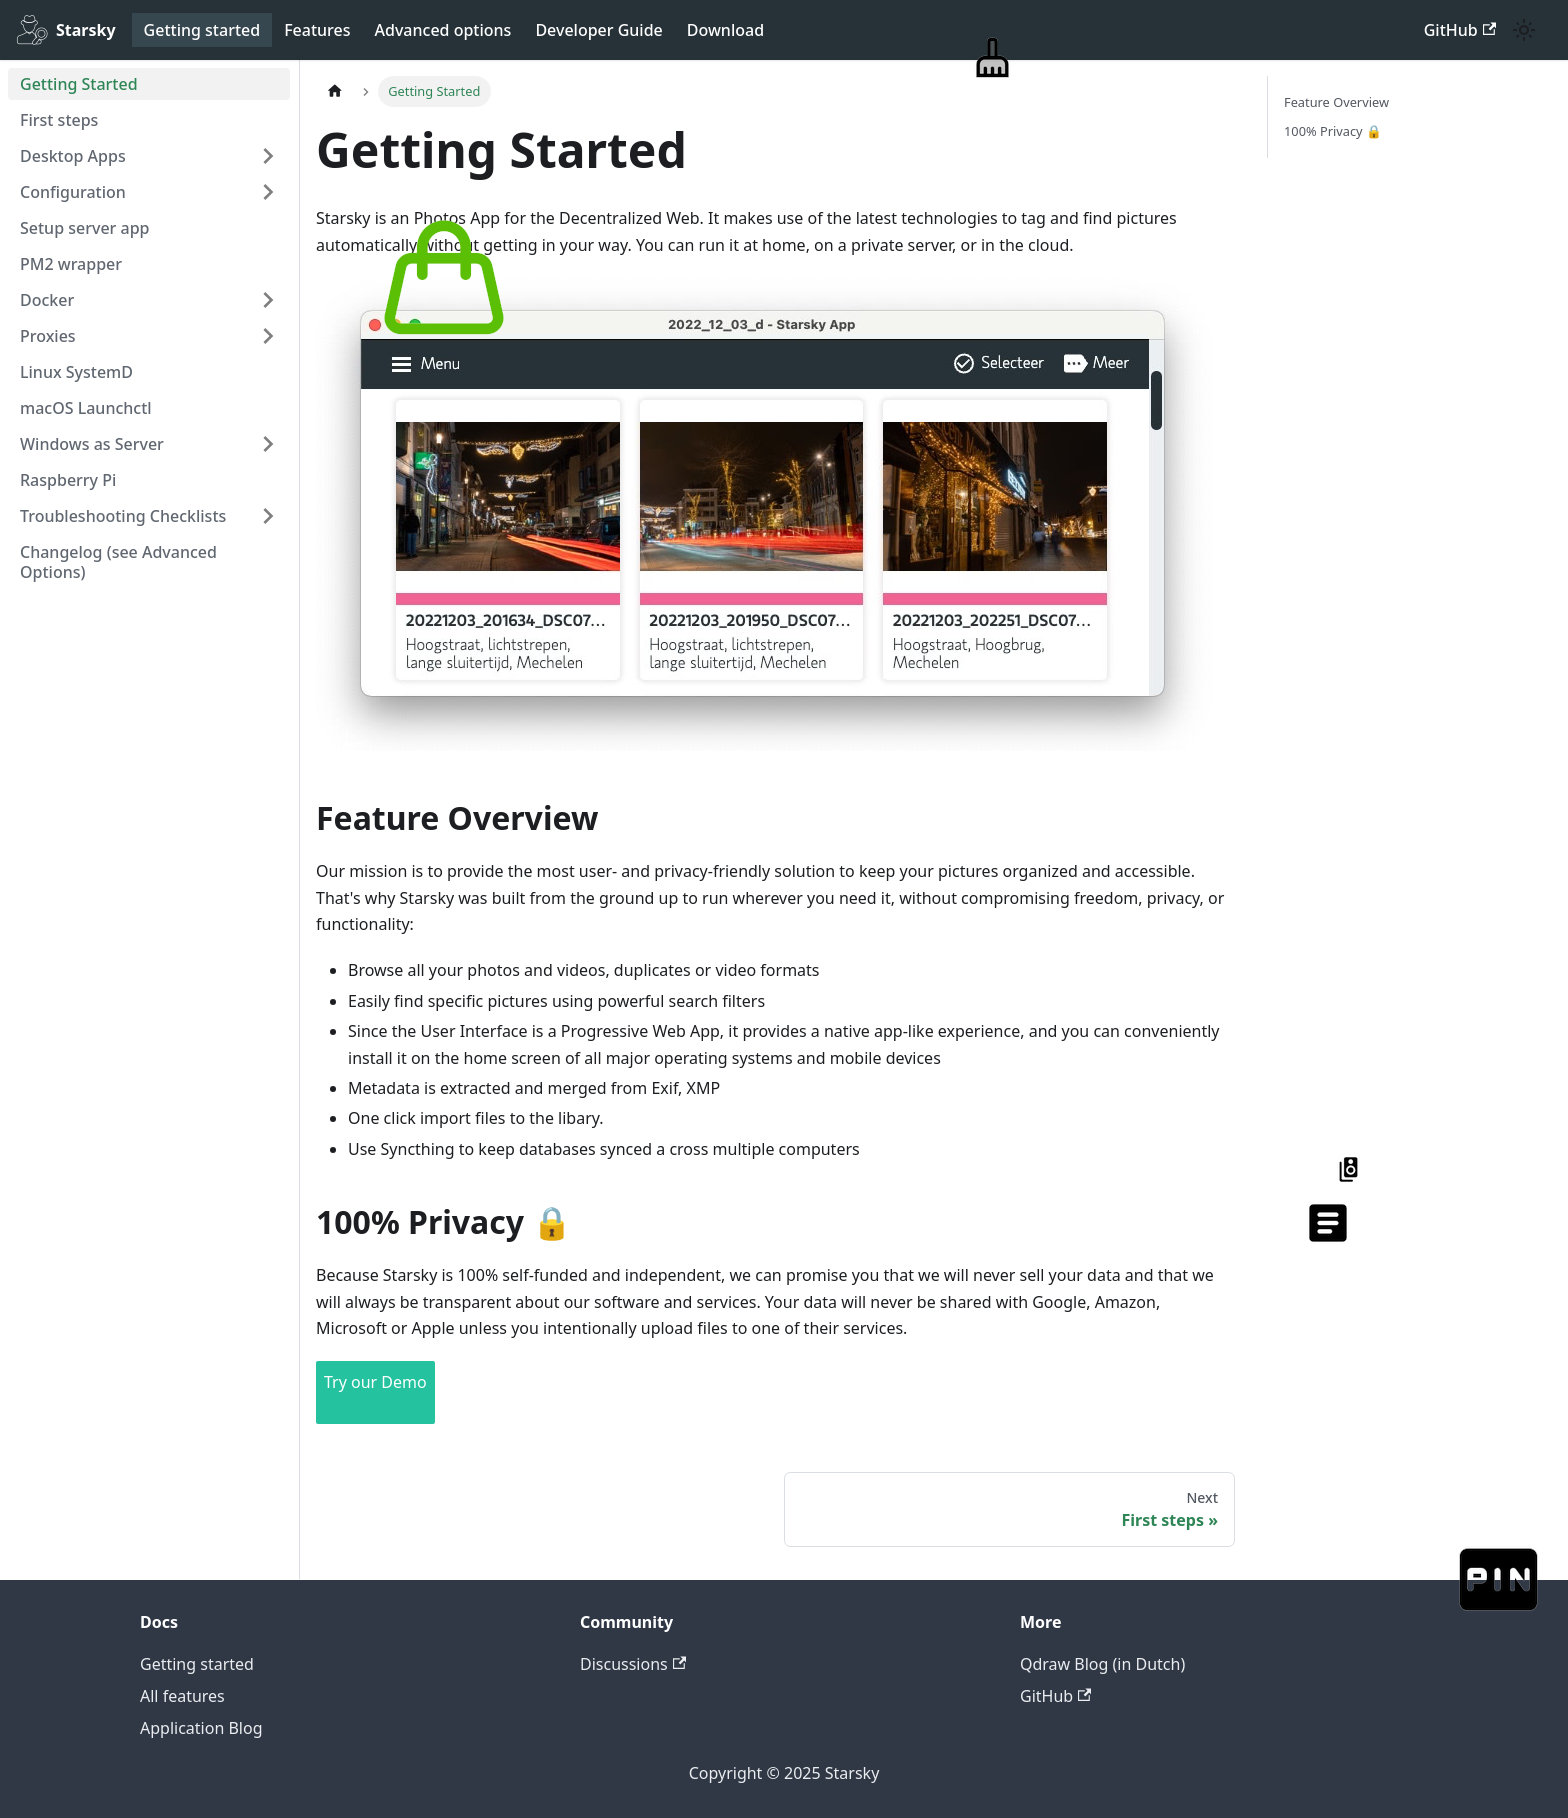 Image resolution: width=1568 pixels, height=1818 pixels. Describe the element at coordinates (1348, 1169) in the screenshot. I see `access speaker group settings` at that location.